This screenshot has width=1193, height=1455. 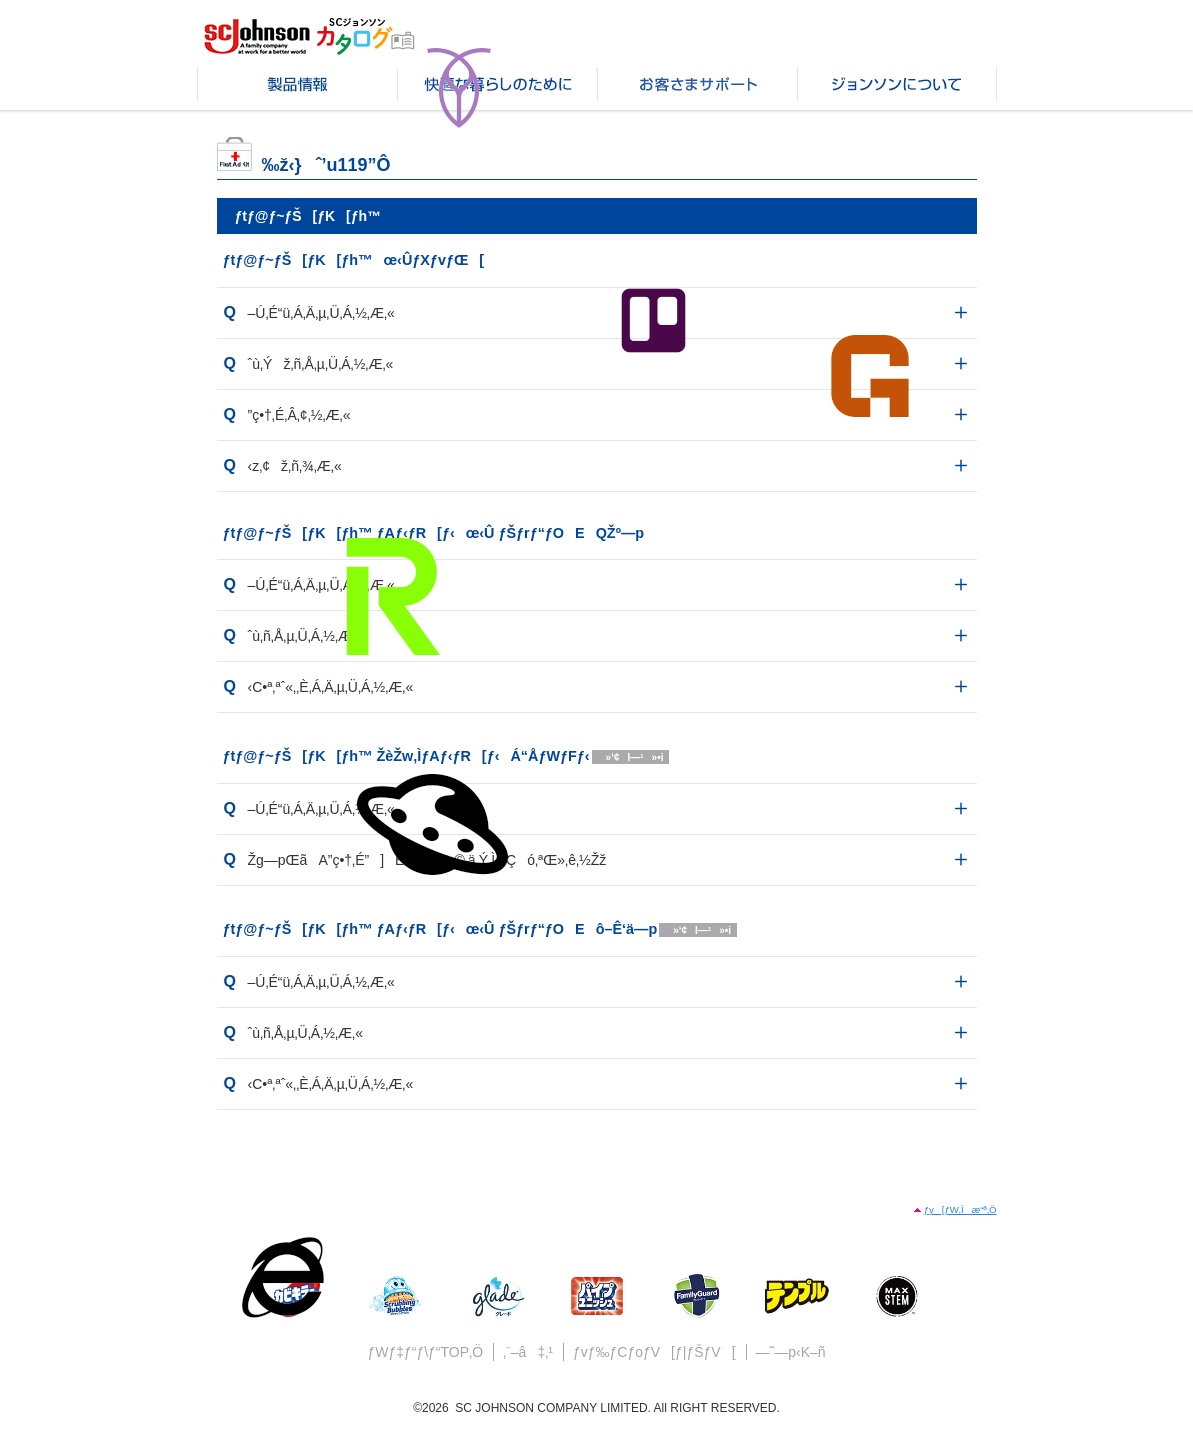 I want to click on cockroach labs company logo, so click(x=459, y=88).